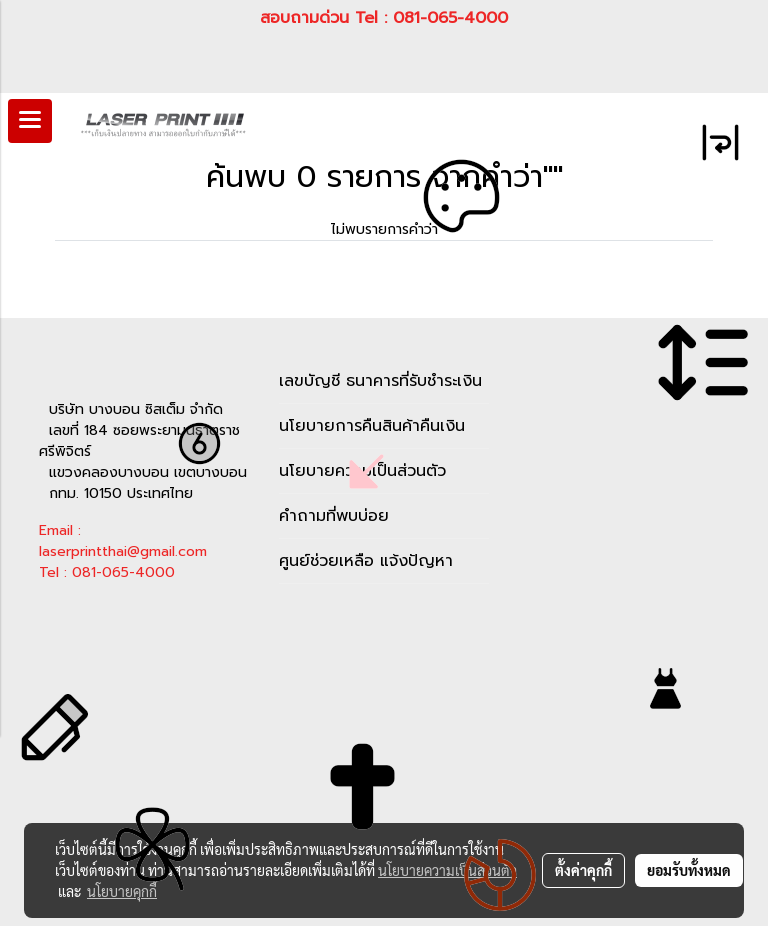 Image resolution: width=768 pixels, height=926 pixels. I want to click on wrap text to column width, so click(720, 142).